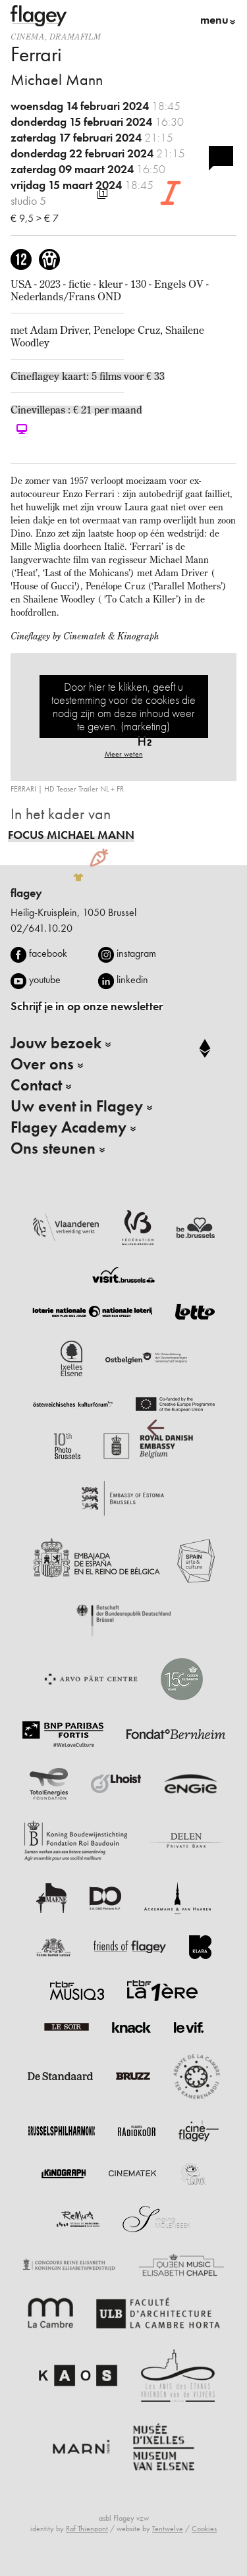 The image size is (247, 2576). What do you see at coordinates (205, 1048) in the screenshot?
I see `ethereum cryptocurrency logo` at bounding box center [205, 1048].